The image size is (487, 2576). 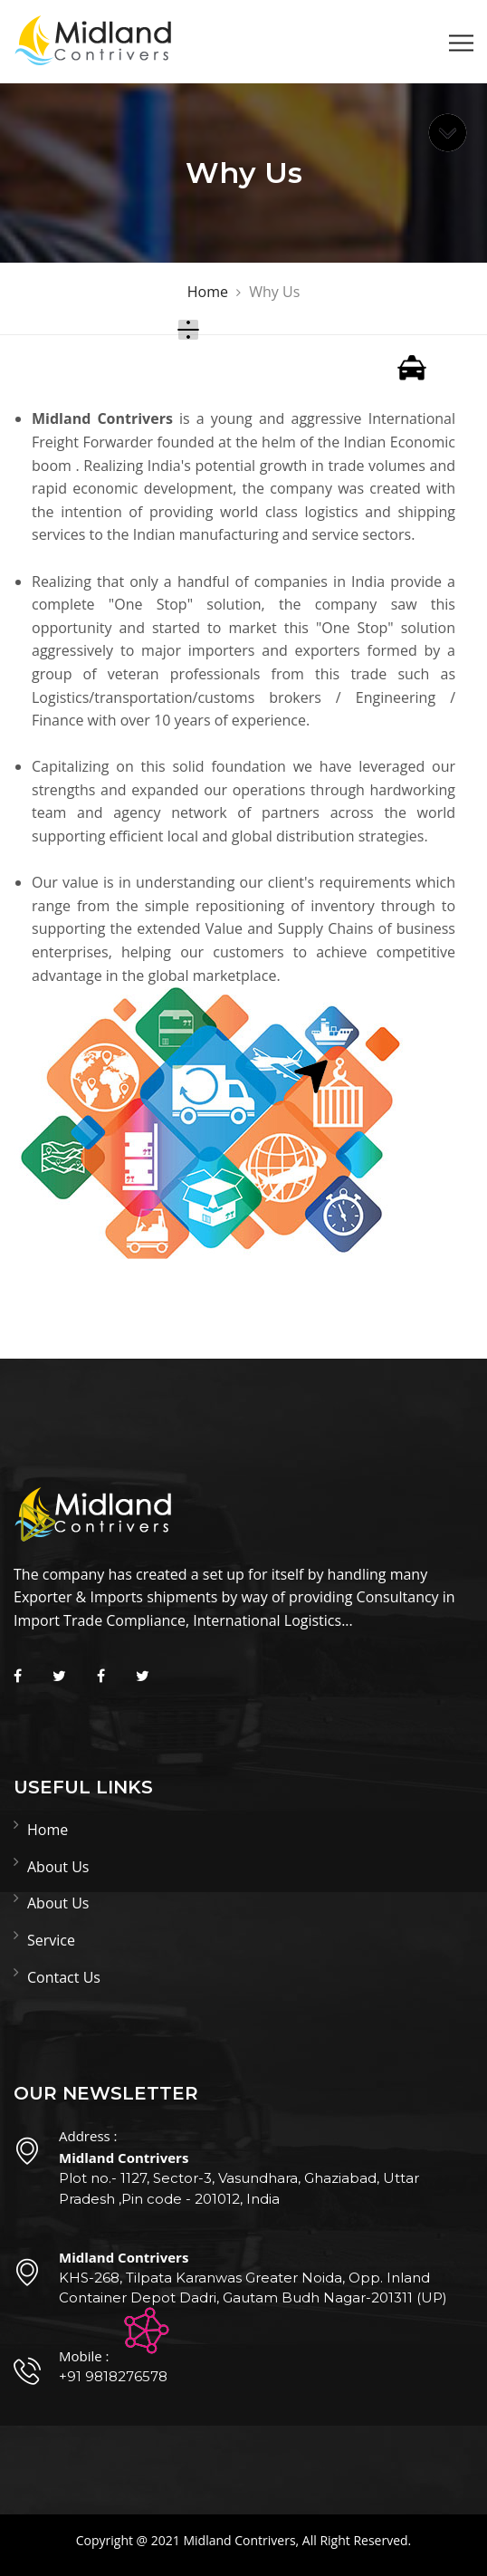 I want to click on navigate to current location, so click(x=312, y=1074).